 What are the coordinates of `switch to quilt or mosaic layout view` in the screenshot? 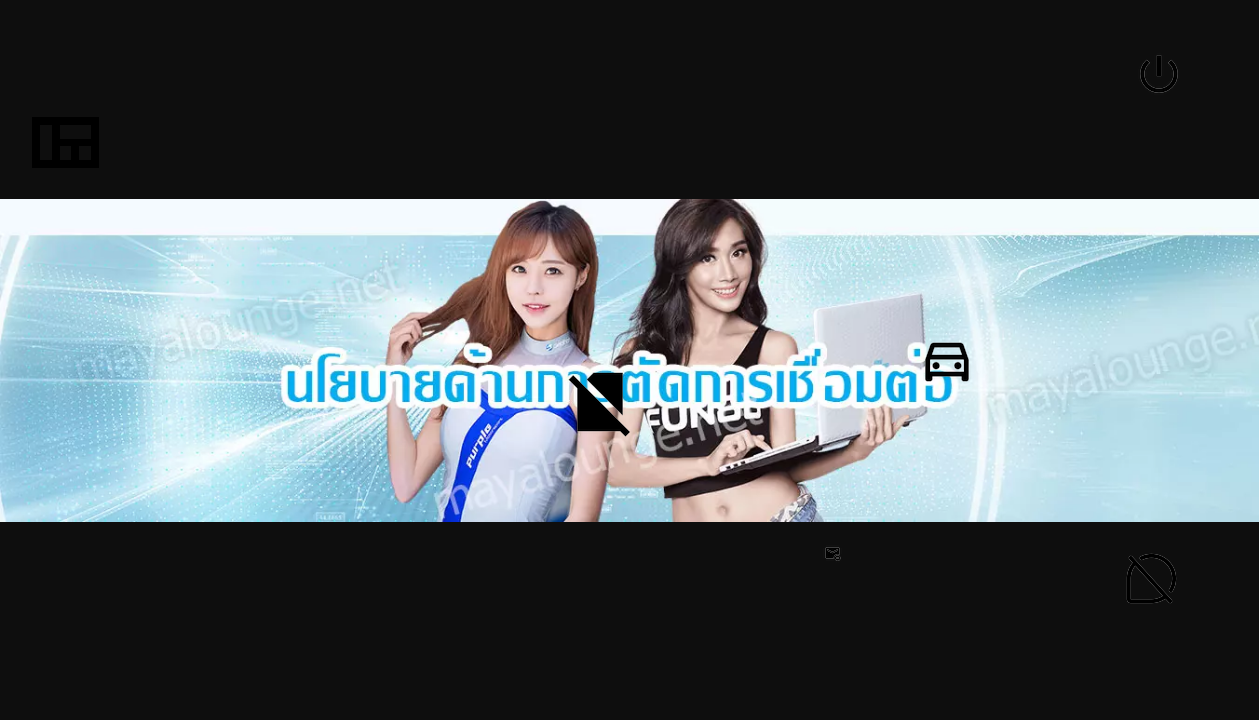 It's located at (63, 144).